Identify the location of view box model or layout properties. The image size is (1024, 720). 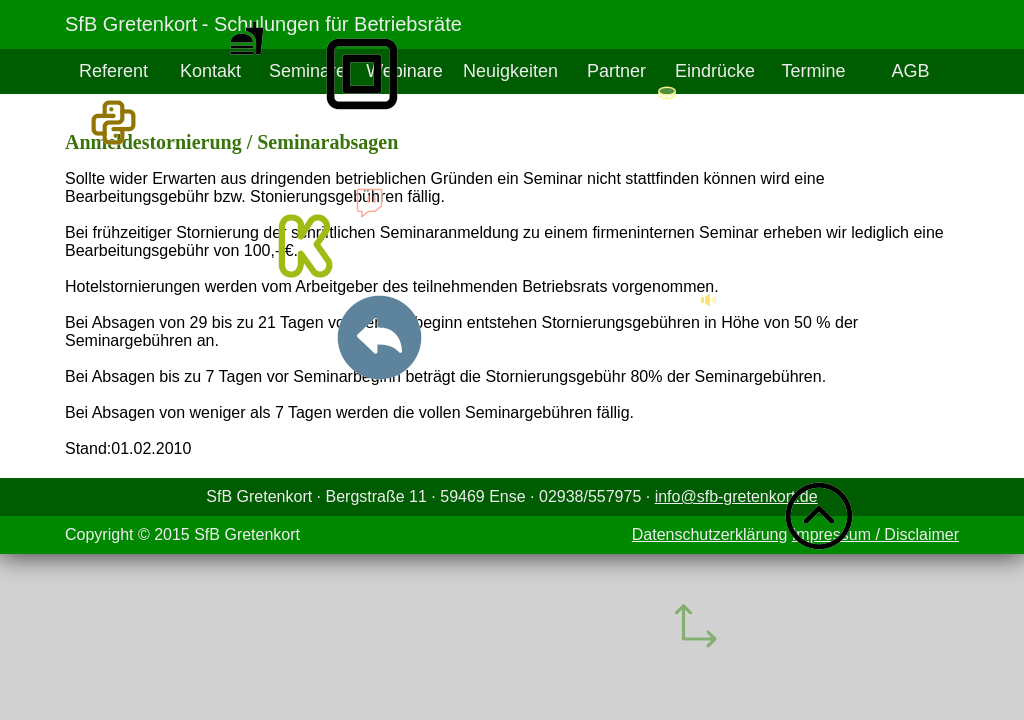
(362, 74).